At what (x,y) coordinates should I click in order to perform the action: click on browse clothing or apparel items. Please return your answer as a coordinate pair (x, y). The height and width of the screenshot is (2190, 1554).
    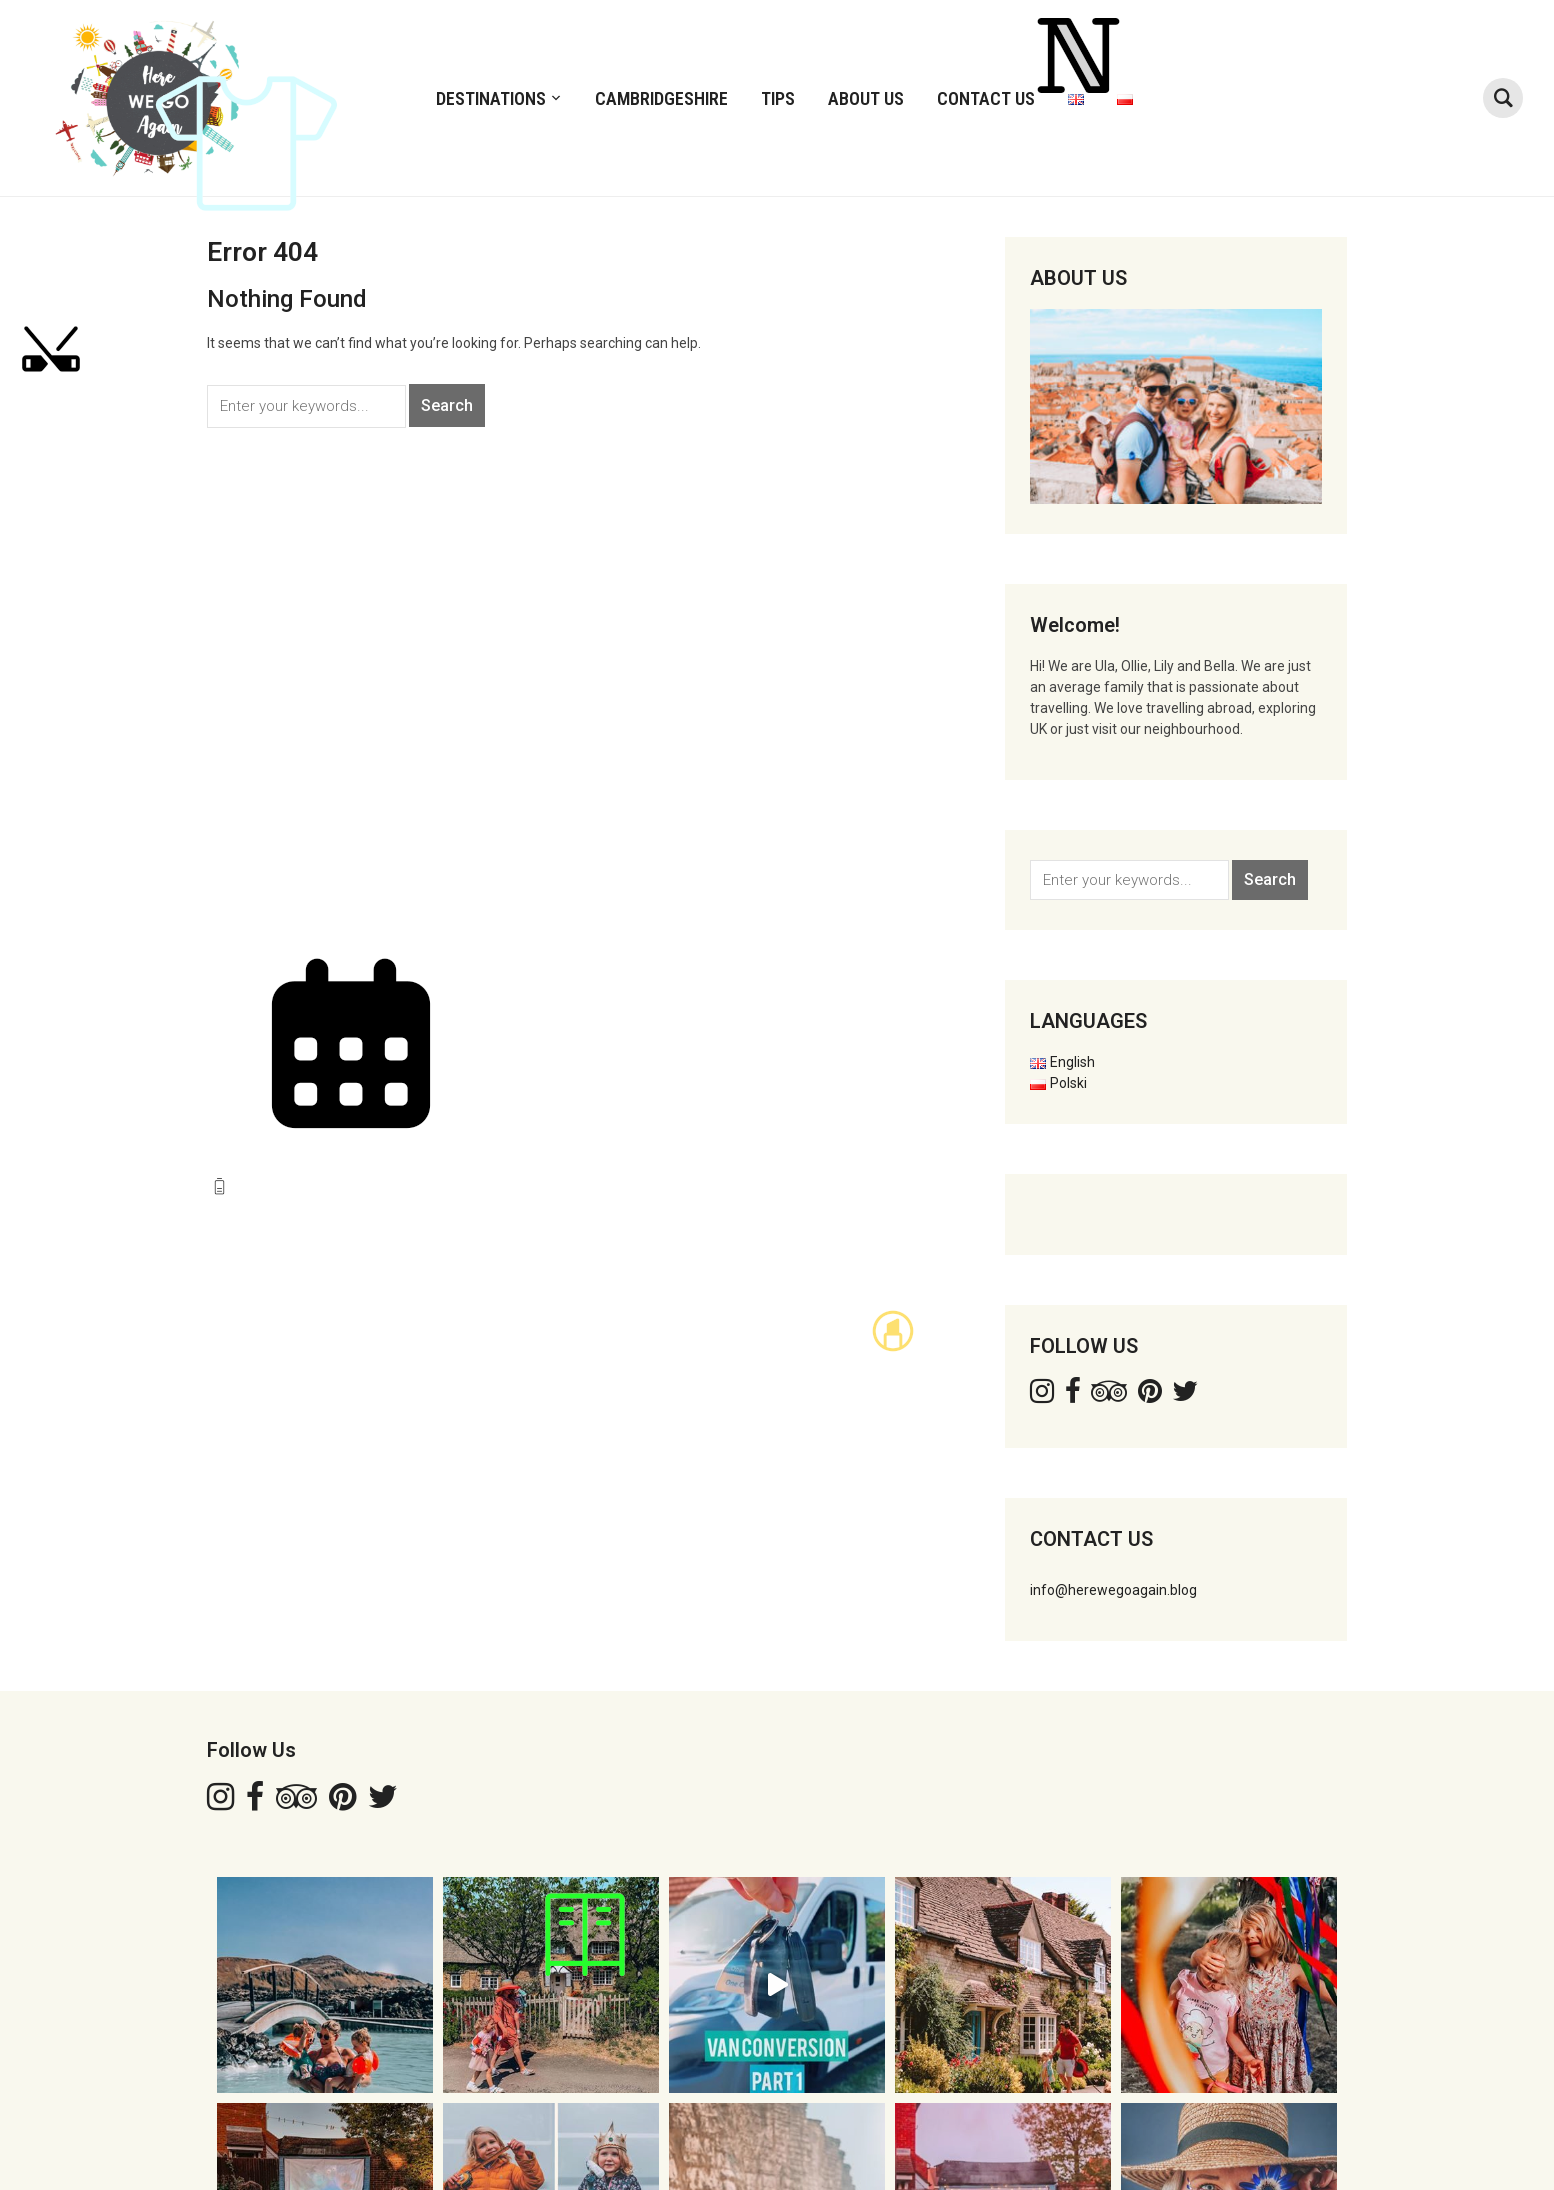
    Looking at the image, I should click on (246, 143).